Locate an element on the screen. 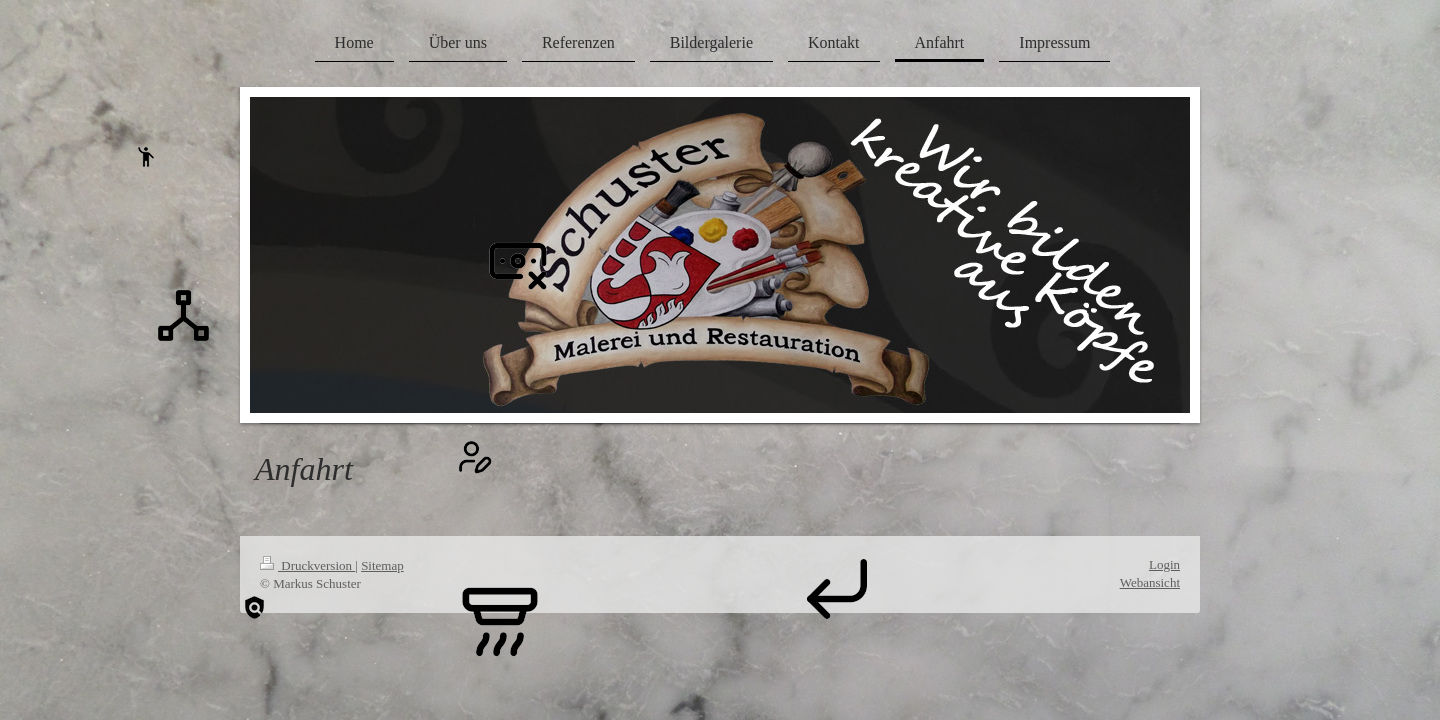 This screenshot has width=1440, height=720. view organizational hierarchy or structure is located at coordinates (183, 315).